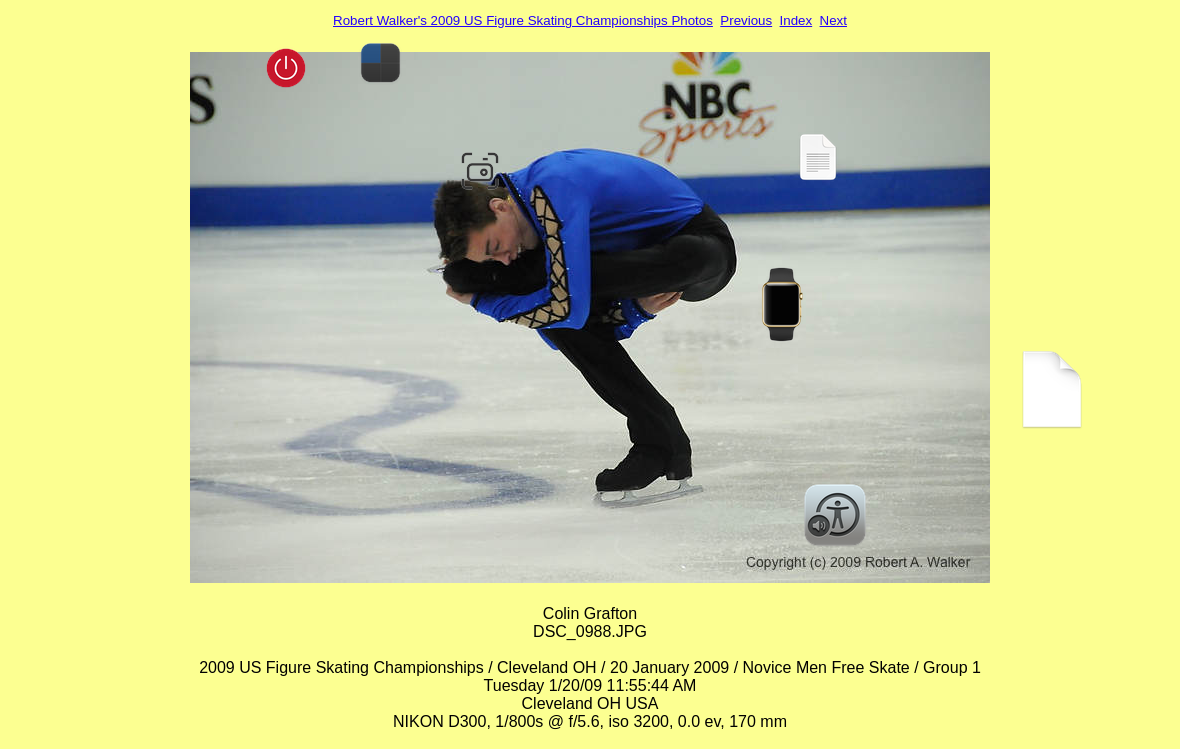  What do you see at coordinates (380, 63) in the screenshot?
I see `configure desktop workspace settings` at bounding box center [380, 63].